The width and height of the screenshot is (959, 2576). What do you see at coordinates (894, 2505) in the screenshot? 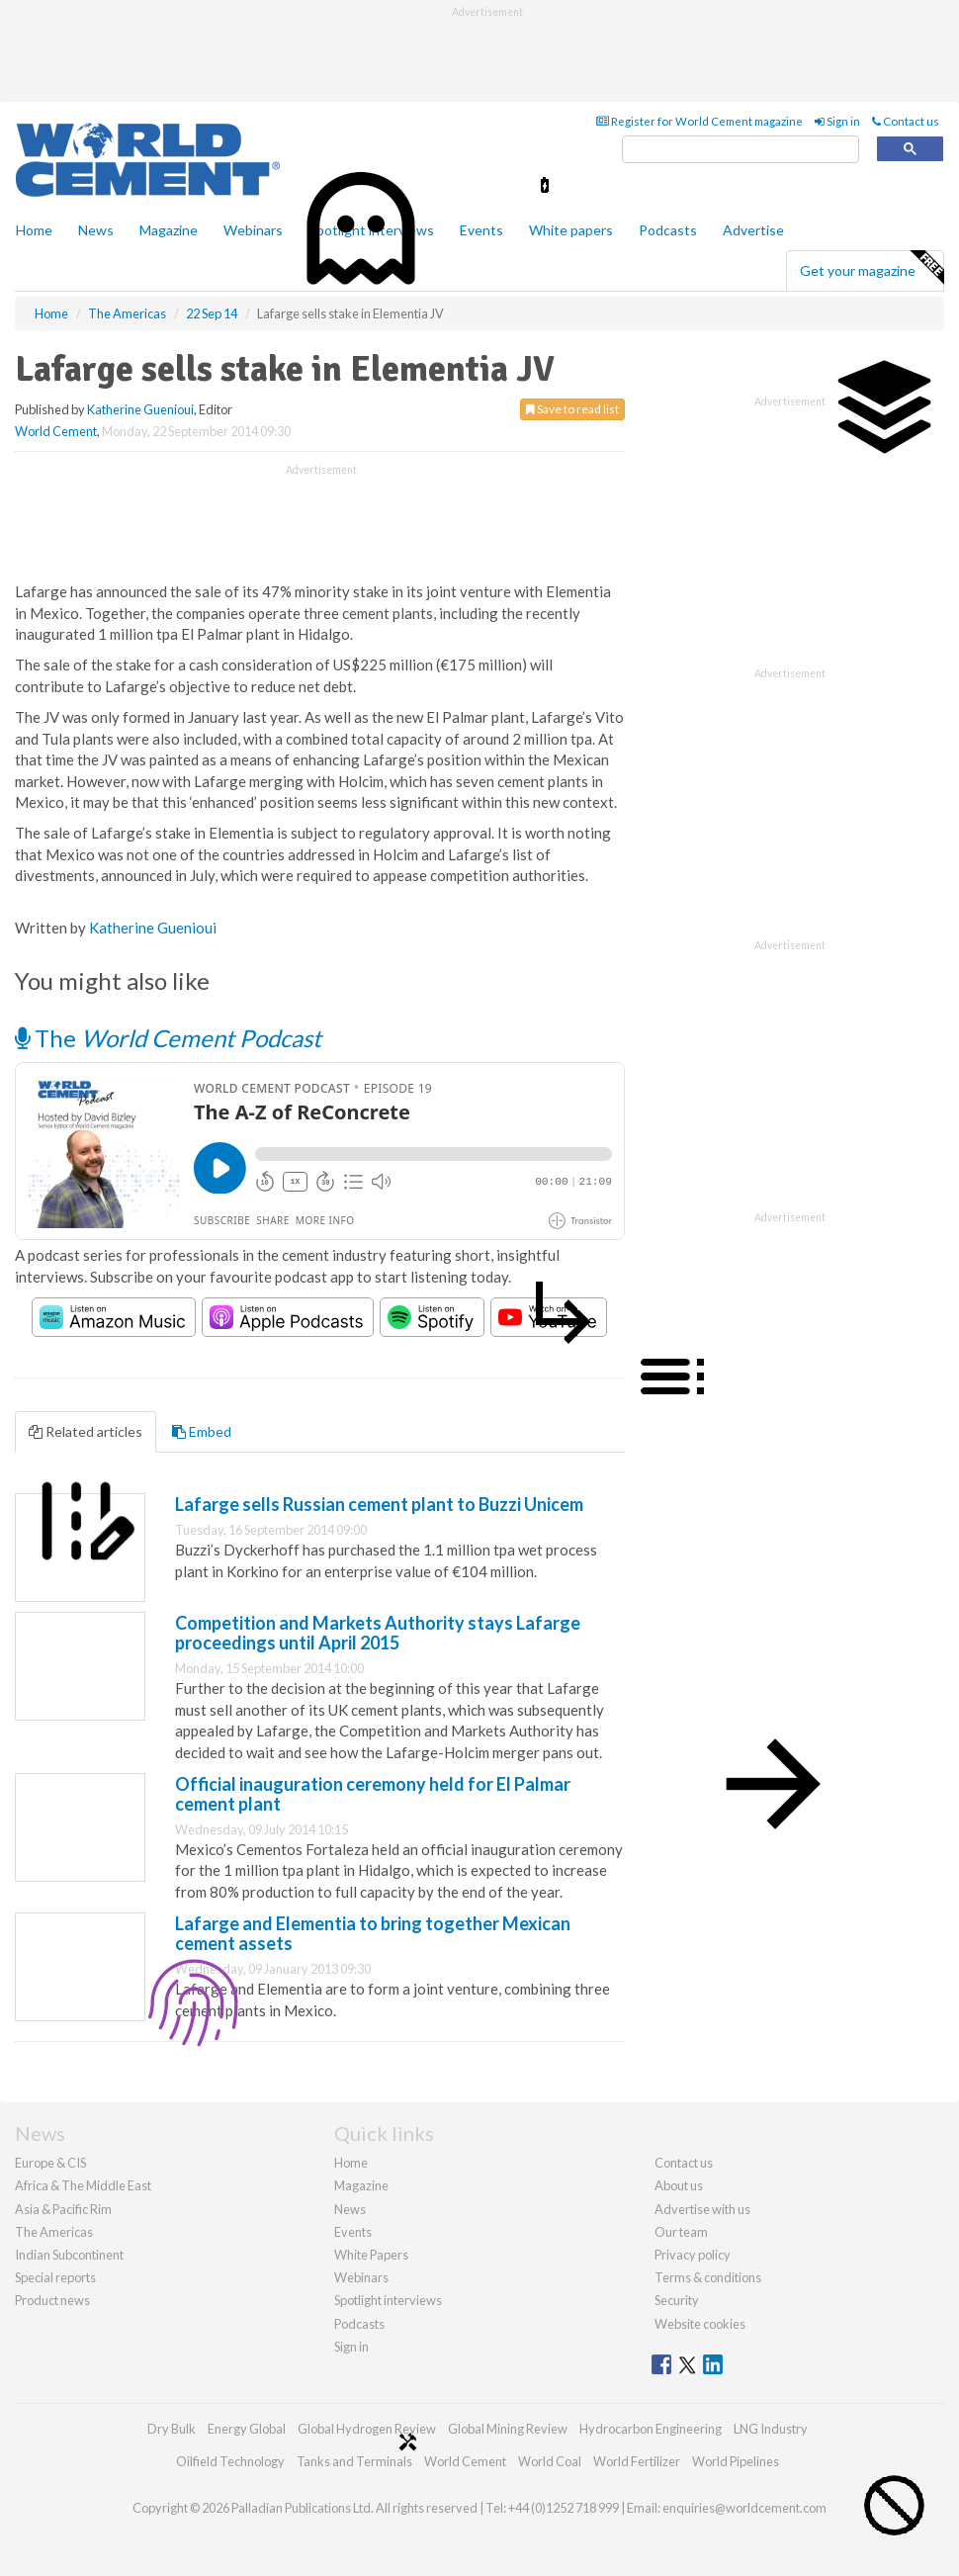
I see `enable do not disturb mode` at bounding box center [894, 2505].